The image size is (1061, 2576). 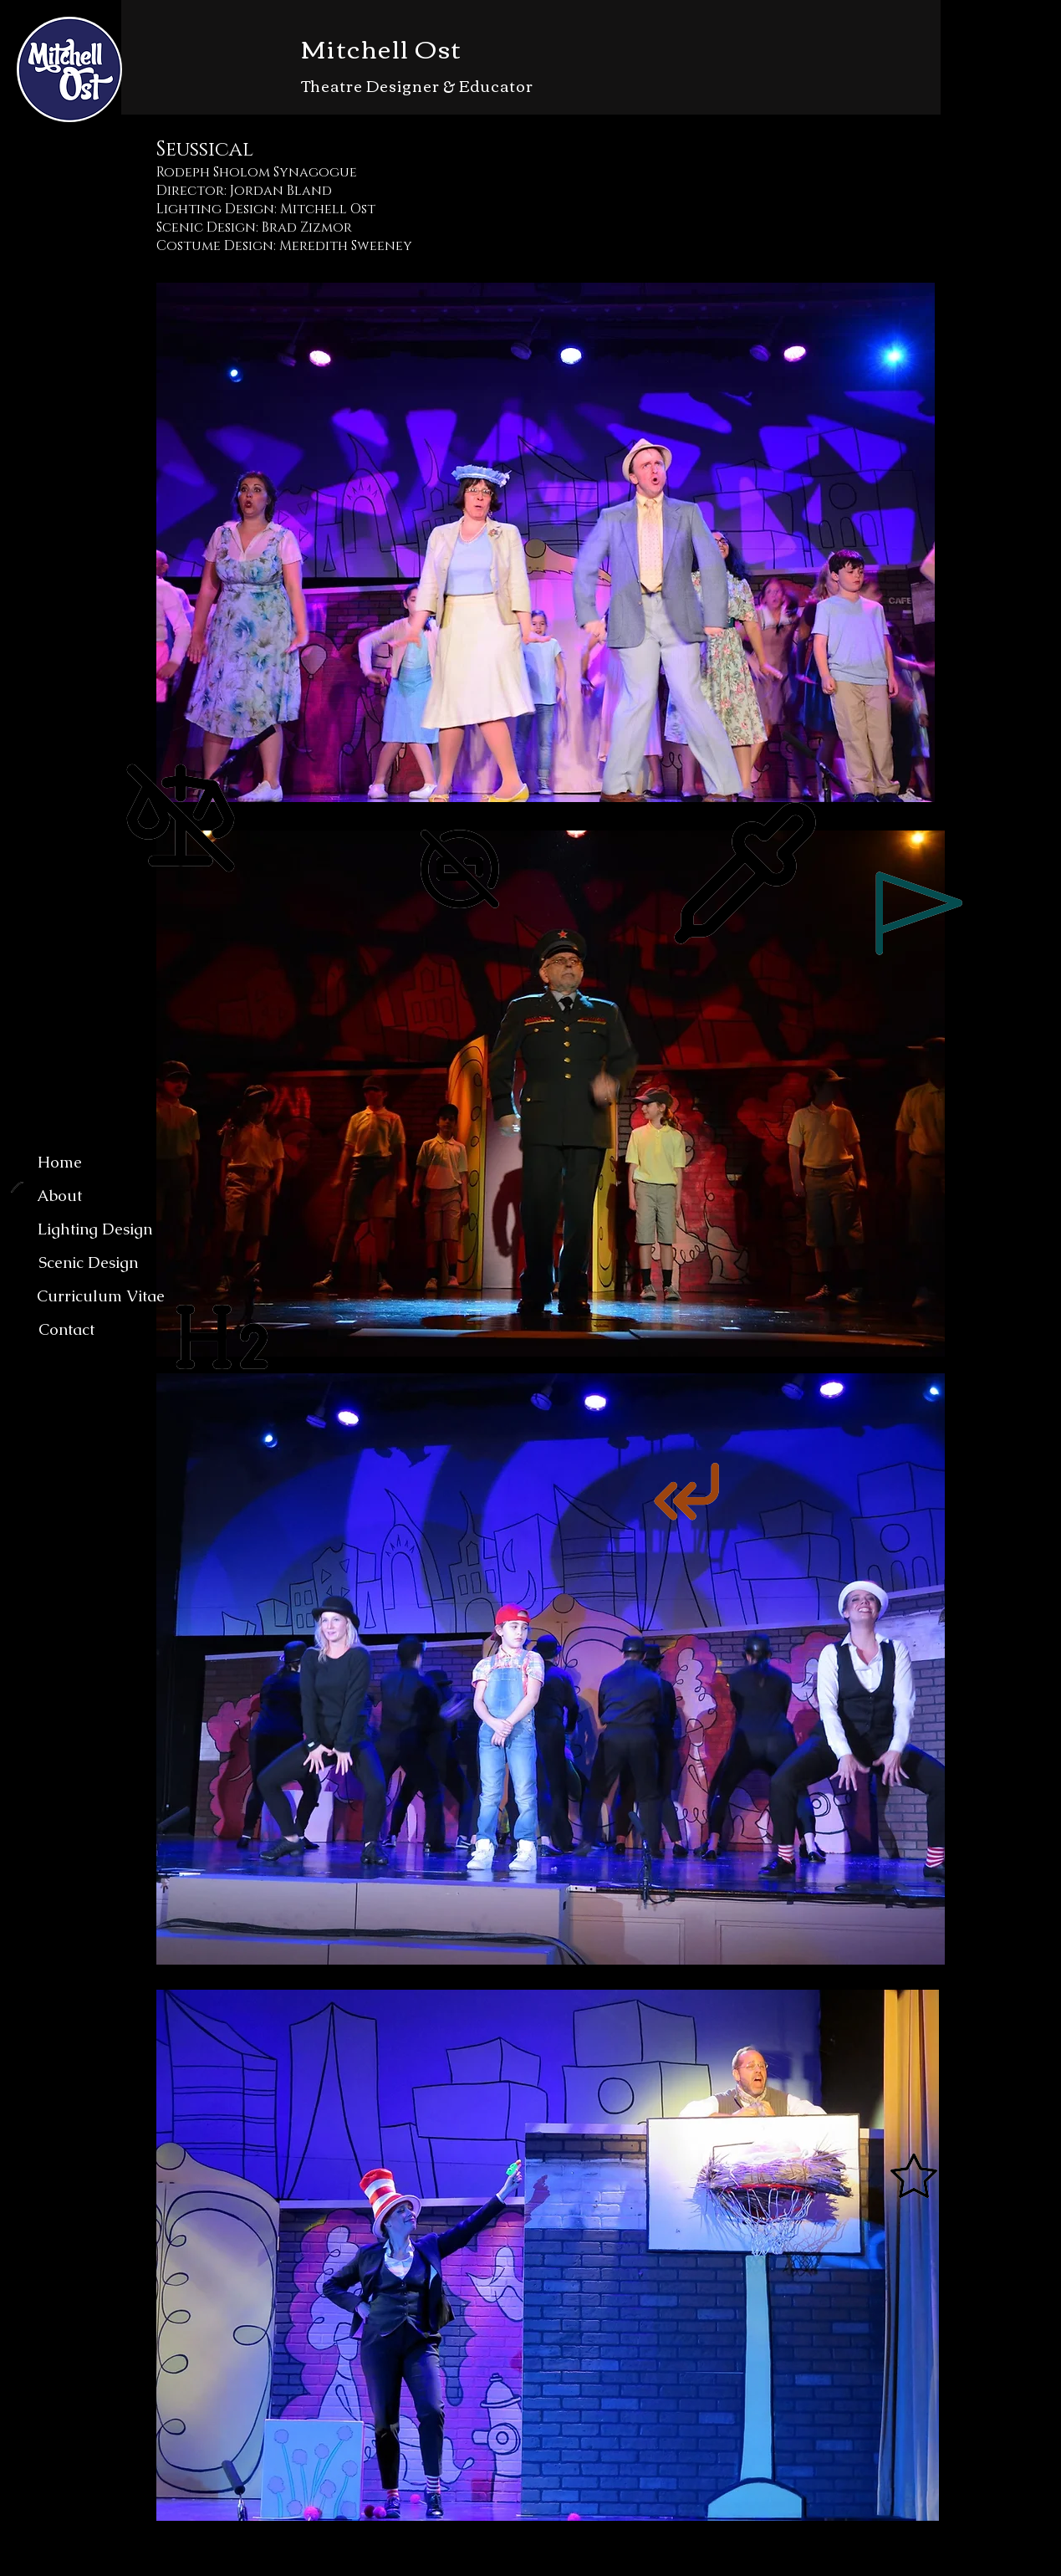 What do you see at coordinates (181, 818) in the screenshot?
I see `disable weight or measurement tracking` at bounding box center [181, 818].